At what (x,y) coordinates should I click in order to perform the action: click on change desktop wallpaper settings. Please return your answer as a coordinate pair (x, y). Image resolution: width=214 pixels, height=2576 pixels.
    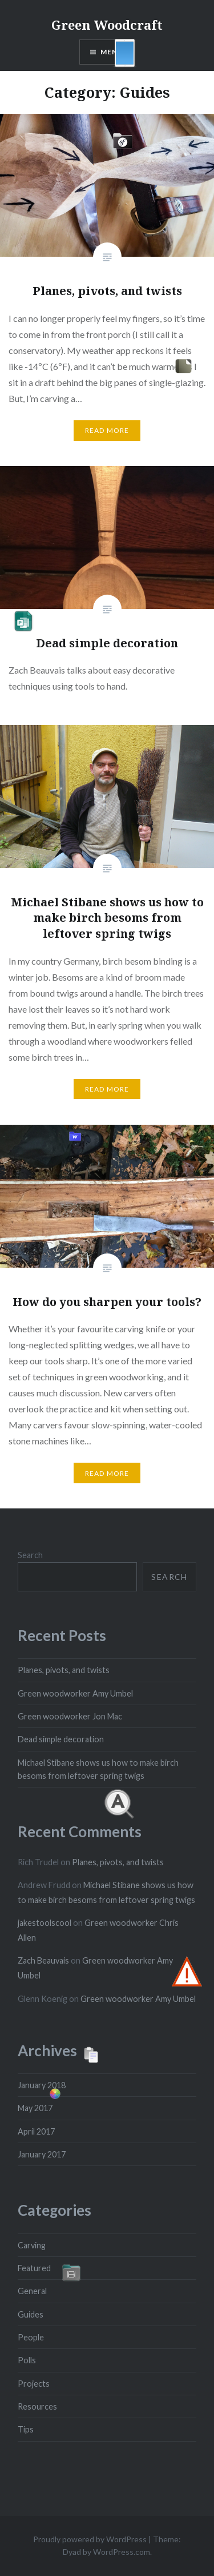
    Looking at the image, I should click on (183, 365).